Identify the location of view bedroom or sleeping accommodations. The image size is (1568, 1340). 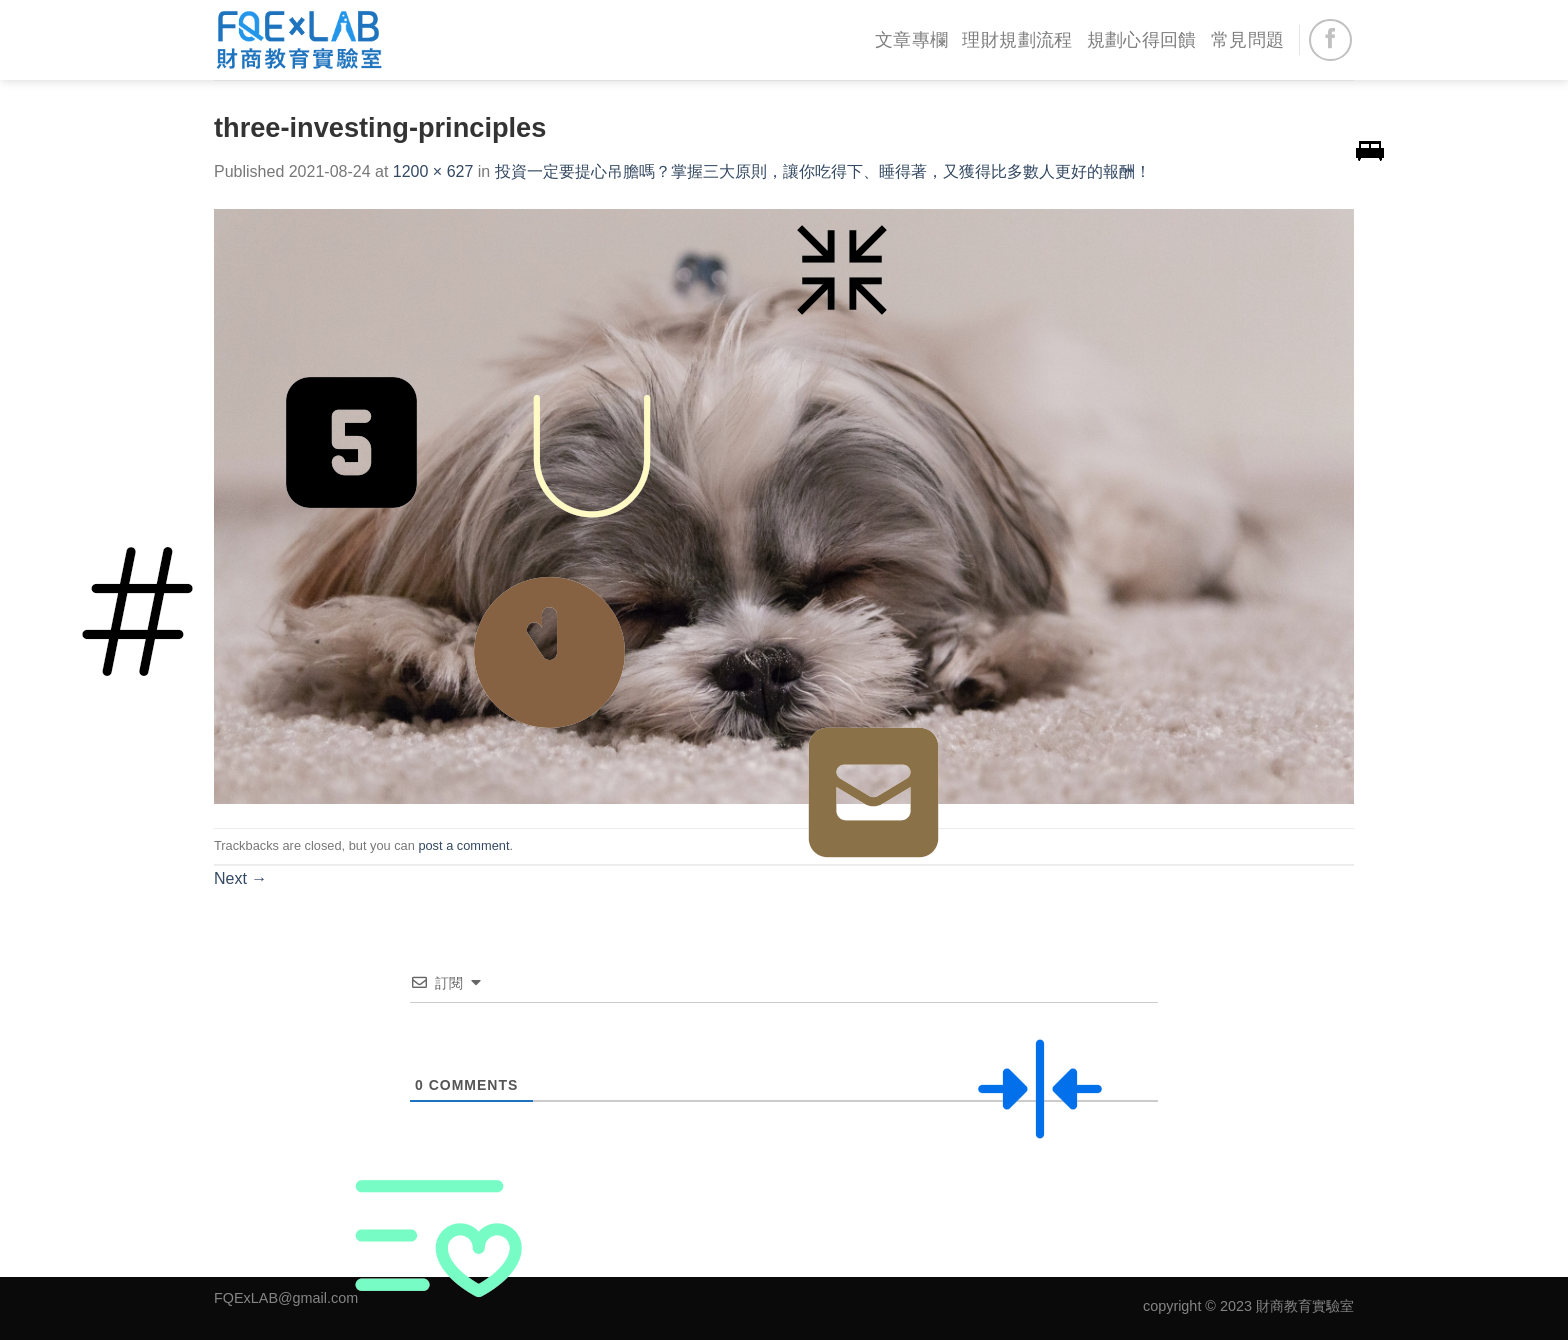
(1370, 151).